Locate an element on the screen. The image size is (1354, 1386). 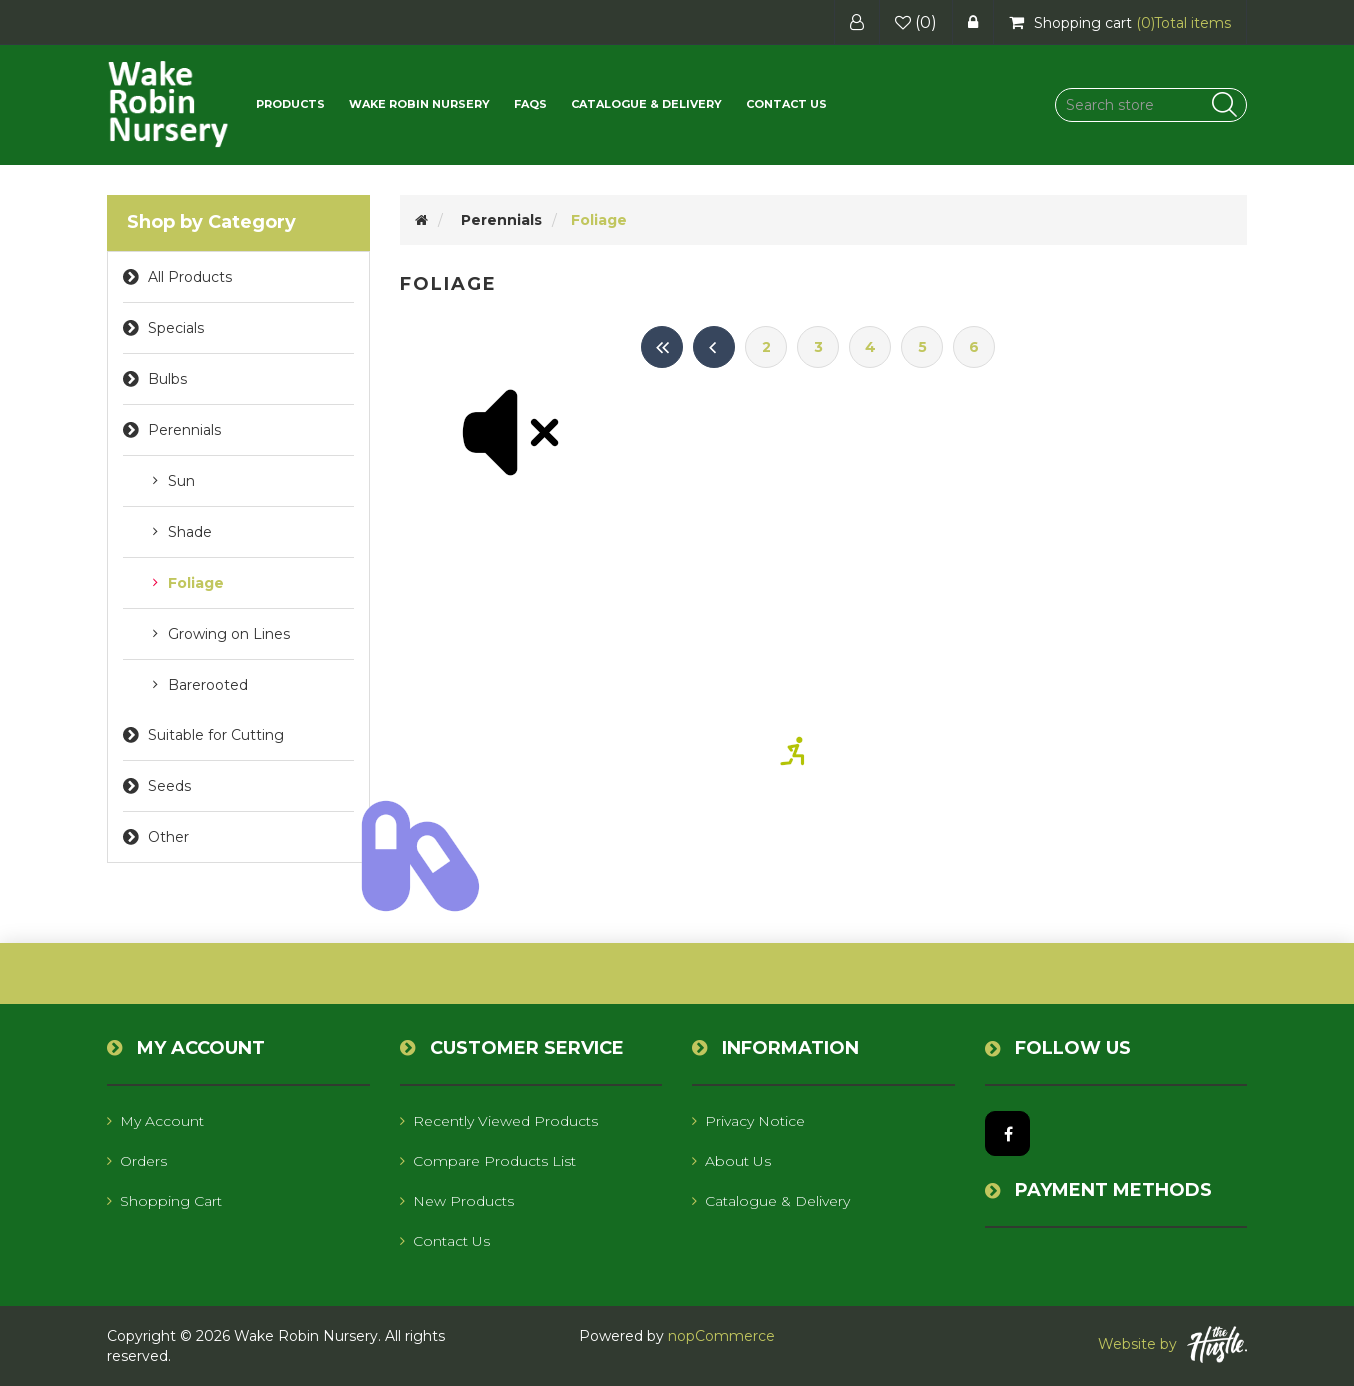
access medication or pharmacy features is located at coordinates (417, 856).